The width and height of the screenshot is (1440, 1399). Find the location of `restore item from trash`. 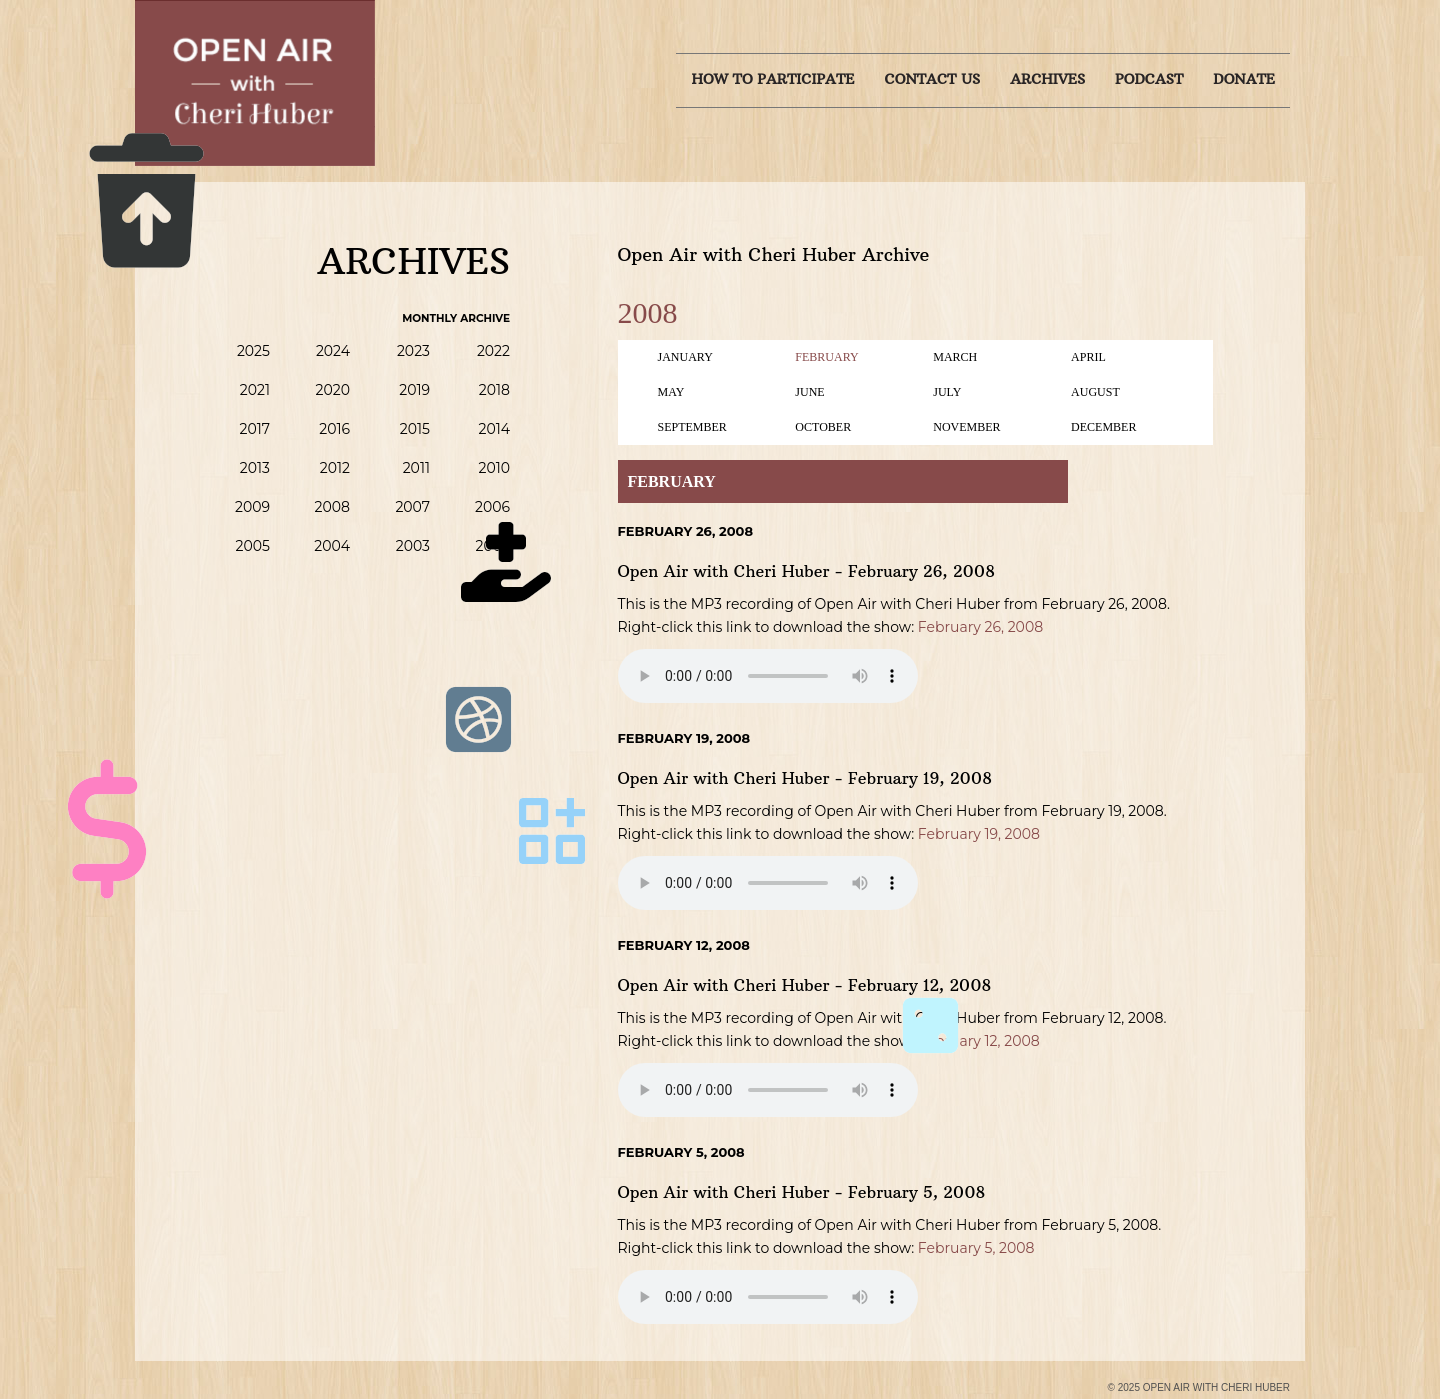

restore item from trash is located at coordinates (146, 202).